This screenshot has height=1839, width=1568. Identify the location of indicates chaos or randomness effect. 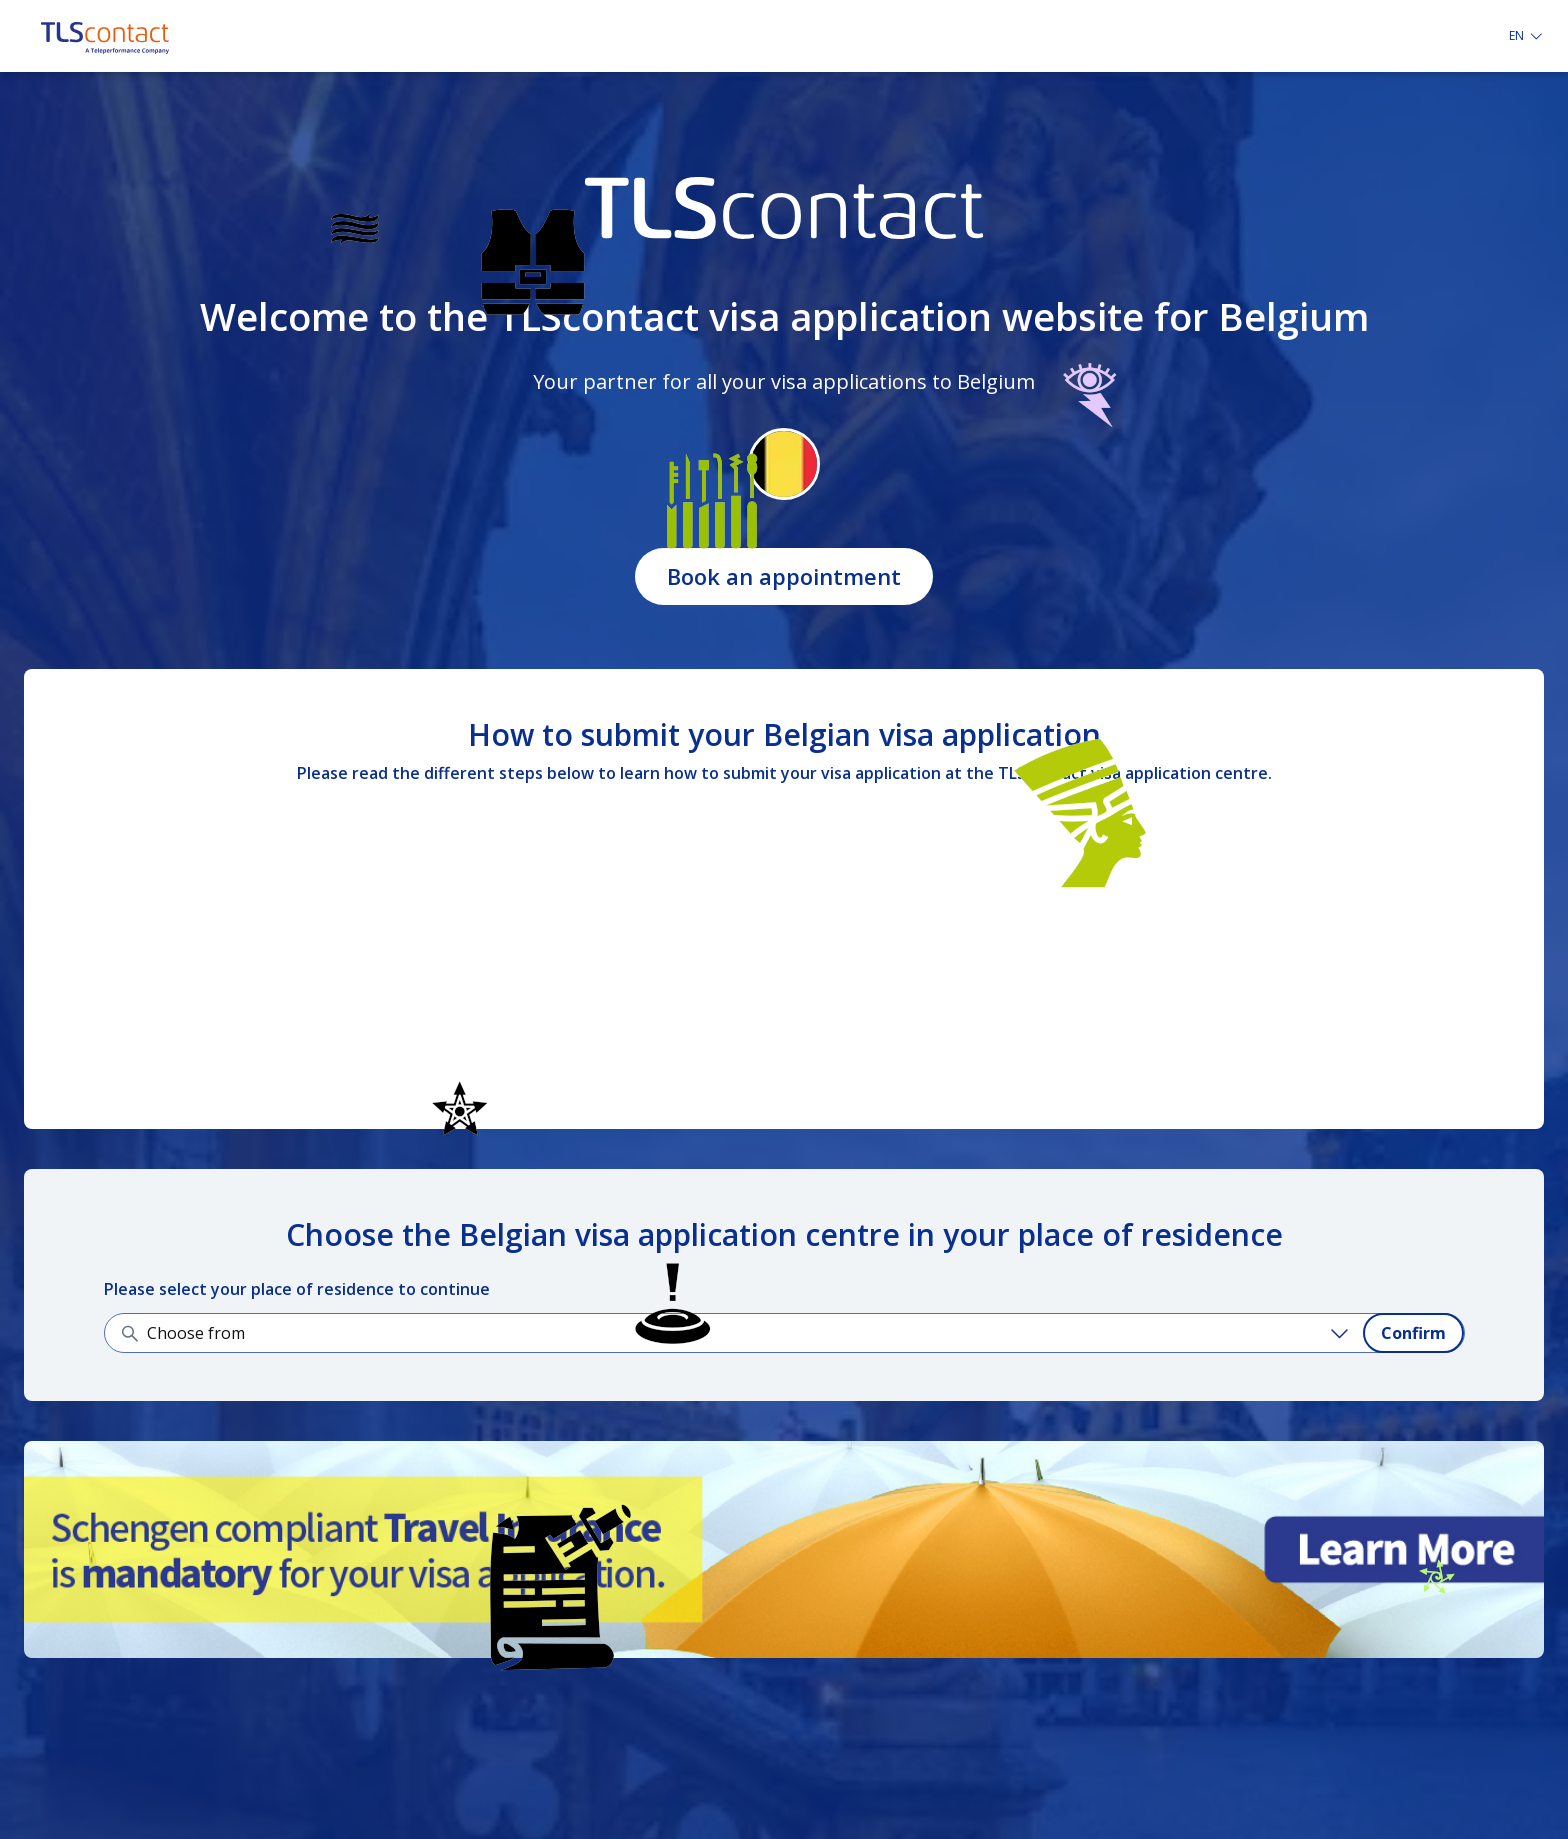
(1437, 1577).